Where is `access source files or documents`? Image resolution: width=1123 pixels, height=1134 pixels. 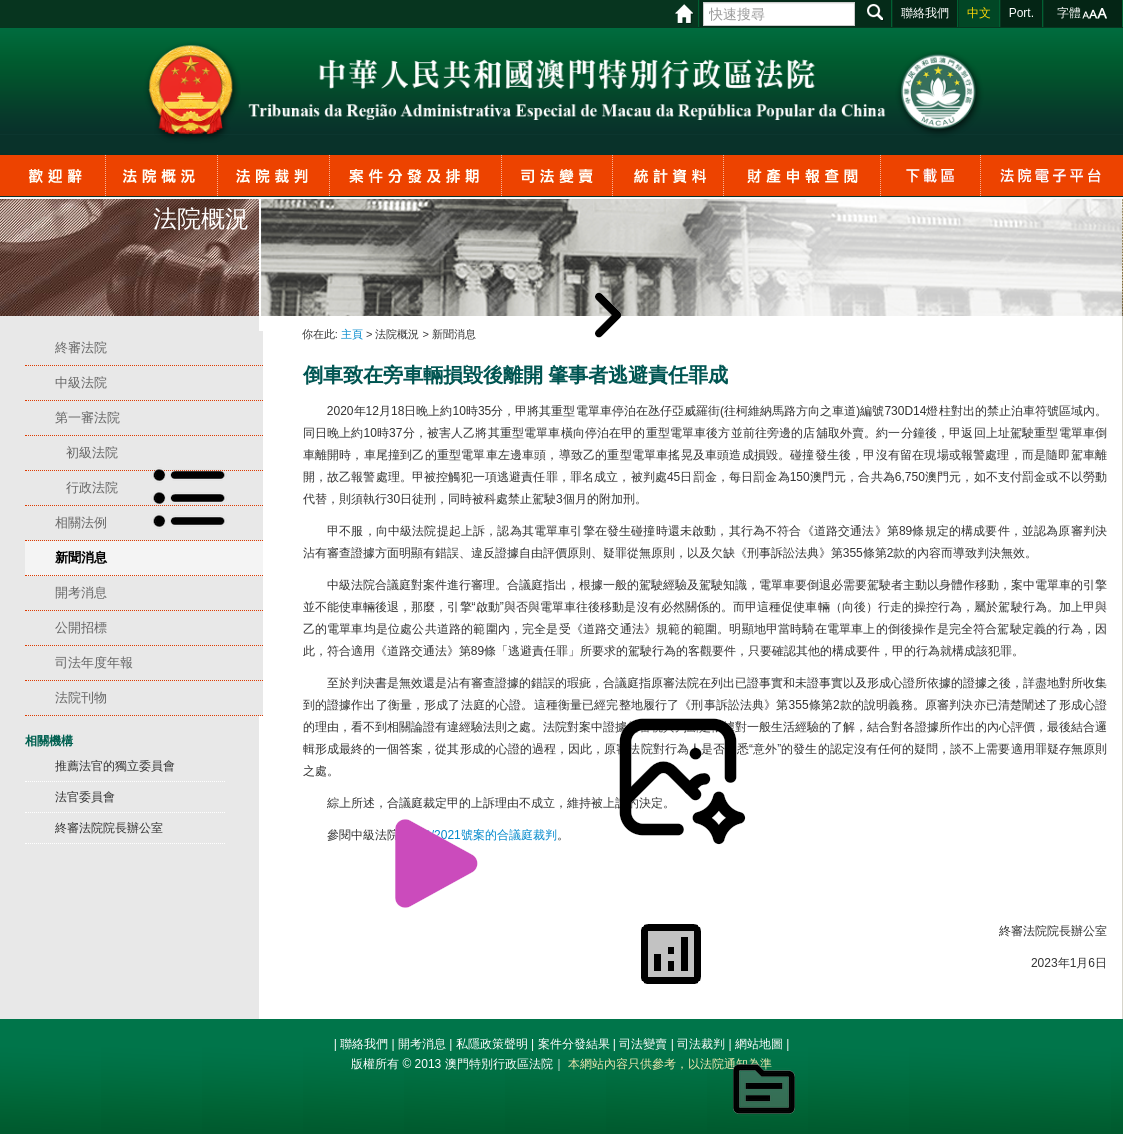
access source files or documents is located at coordinates (764, 1089).